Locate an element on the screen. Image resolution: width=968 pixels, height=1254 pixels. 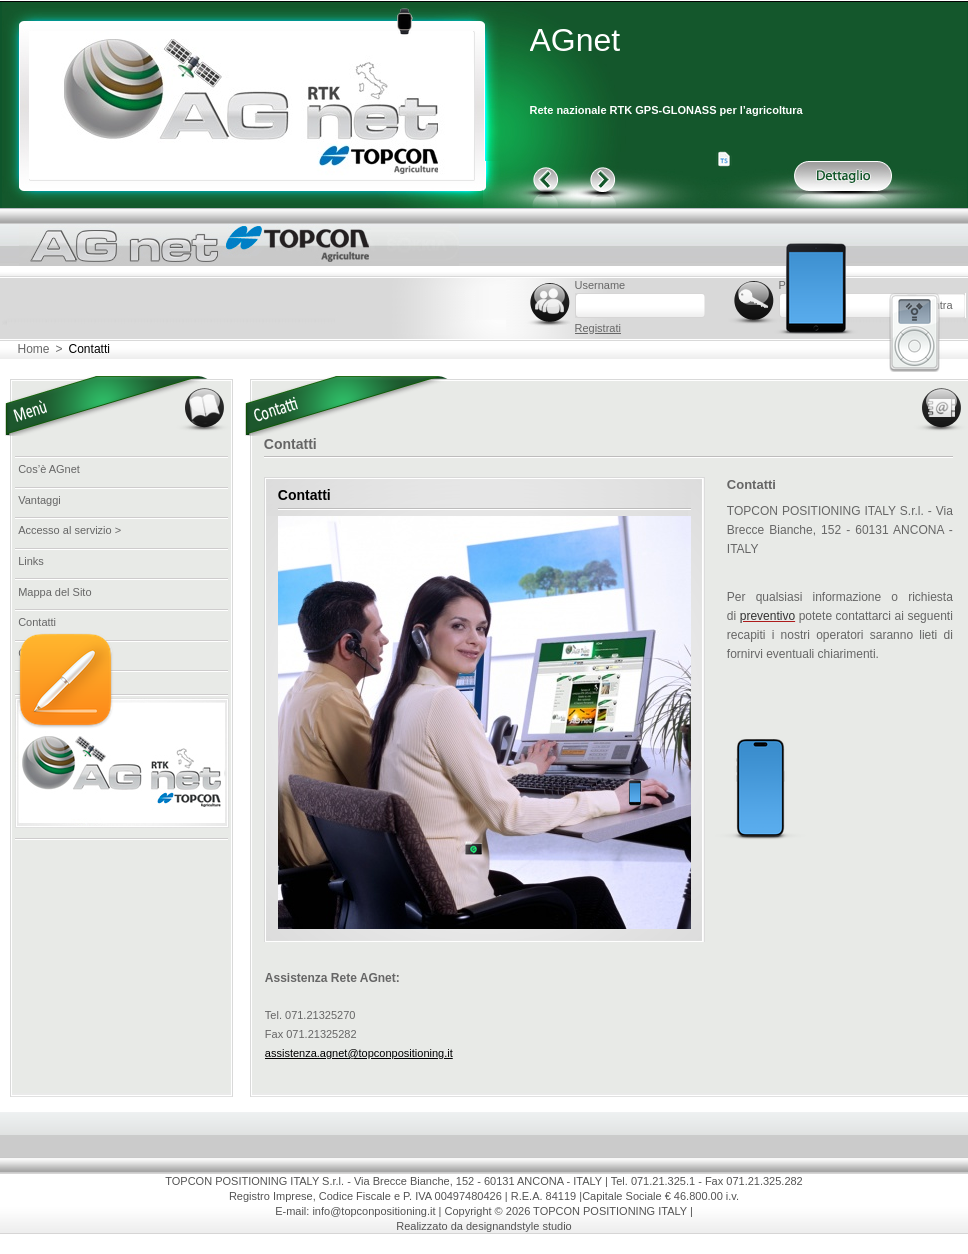
typescript source code file is located at coordinates (724, 159).